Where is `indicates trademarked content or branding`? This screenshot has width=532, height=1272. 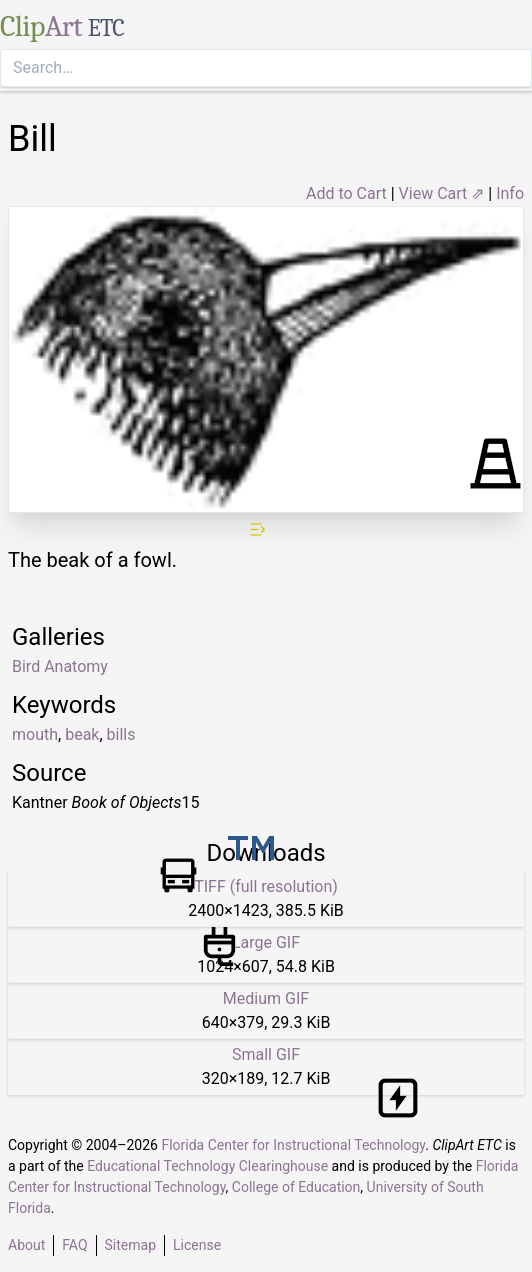
indicates trademarked content or branding is located at coordinates (252, 848).